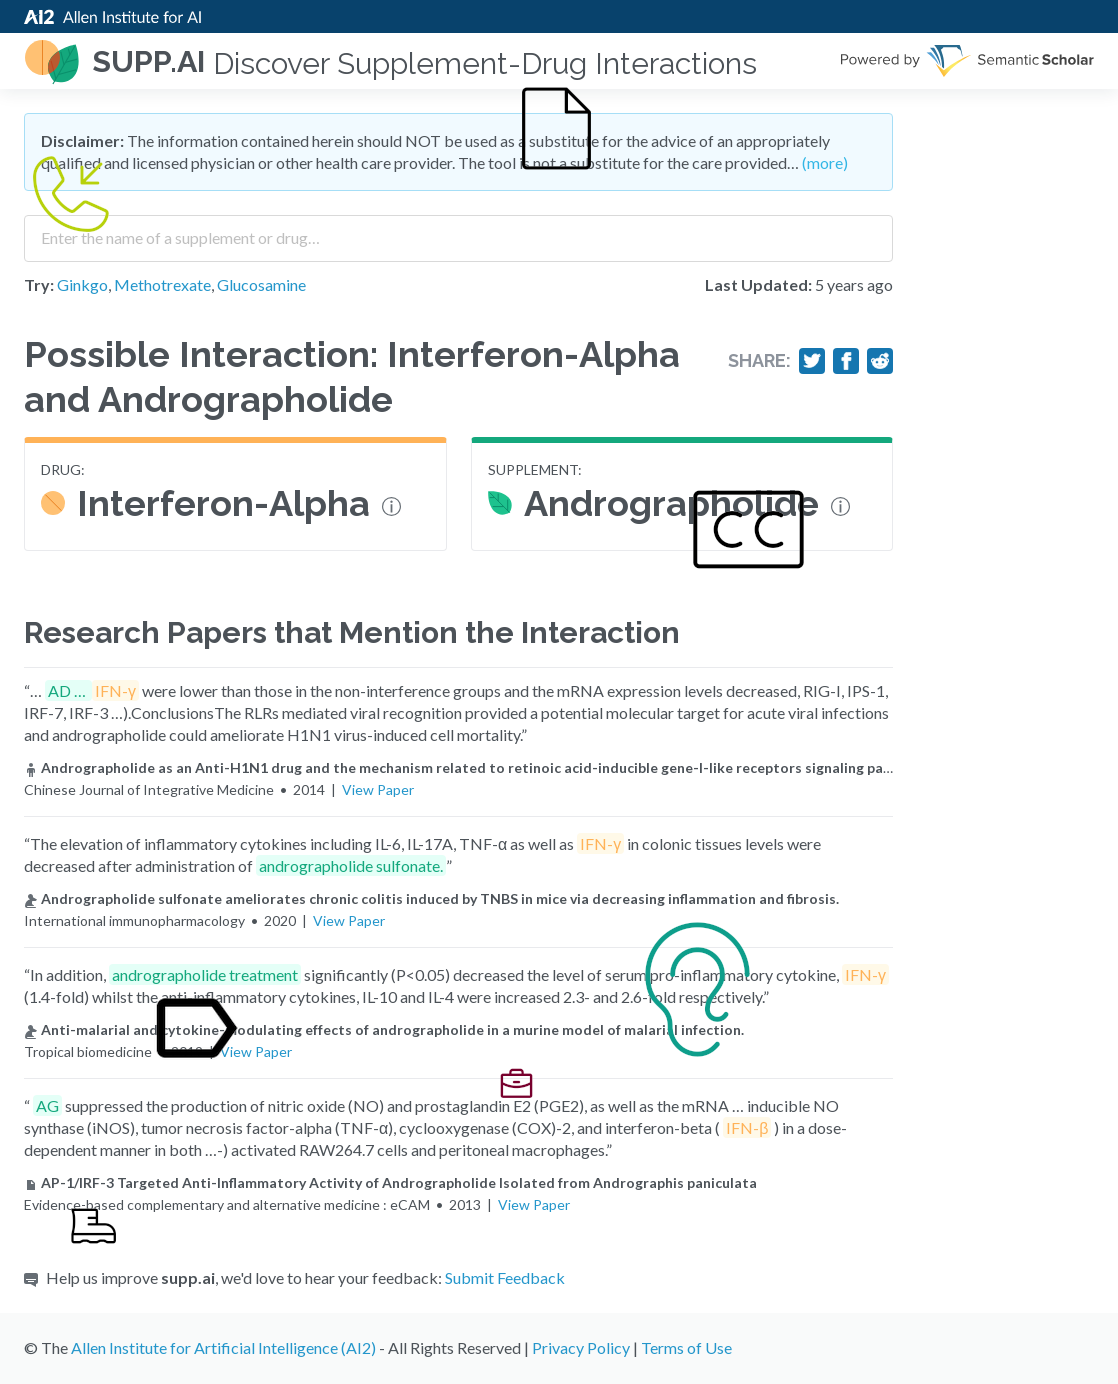 The height and width of the screenshot is (1384, 1118). What do you see at coordinates (556, 128) in the screenshot?
I see `view or open a file` at bounding box center [556, 128].